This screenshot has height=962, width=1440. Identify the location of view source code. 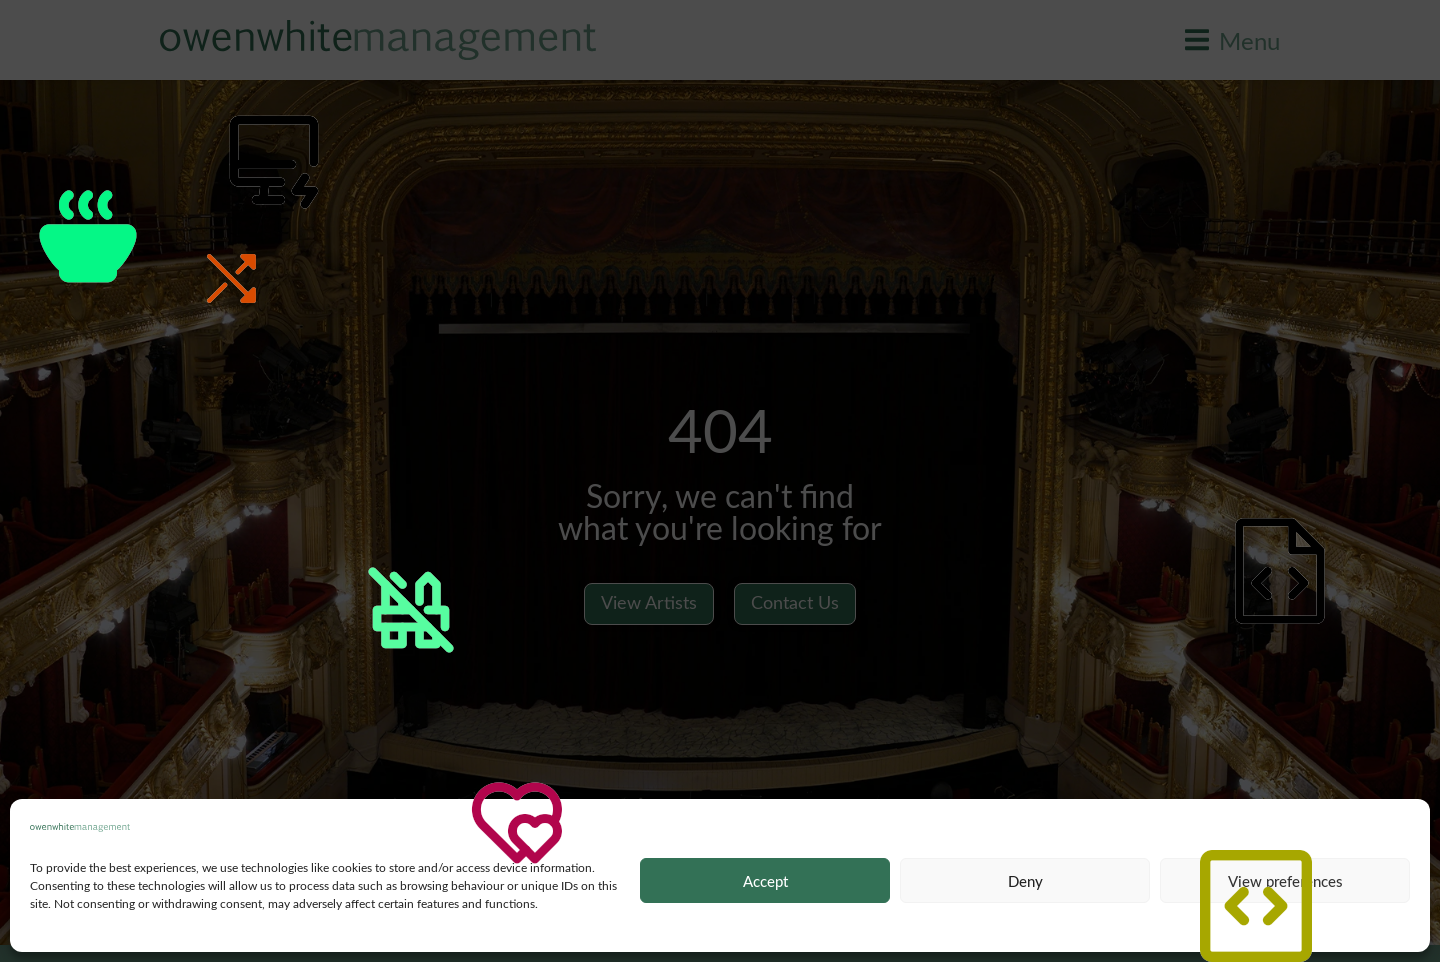
(1256, 906).